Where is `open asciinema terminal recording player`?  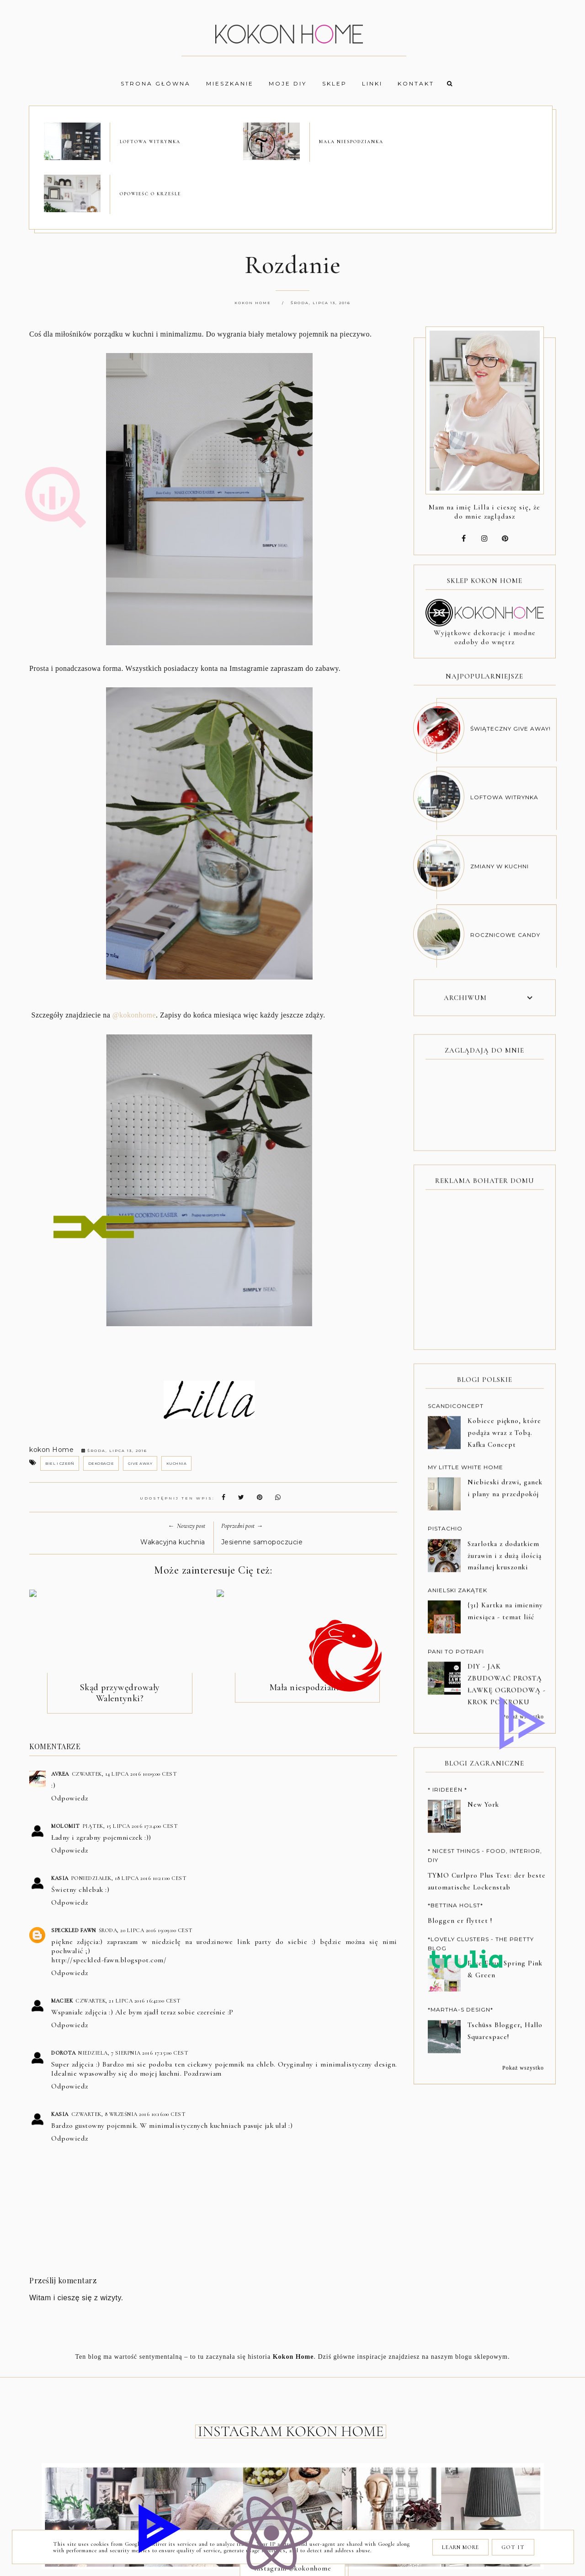
open asciinema terminal recording player is located at coordinates (160, 2528).